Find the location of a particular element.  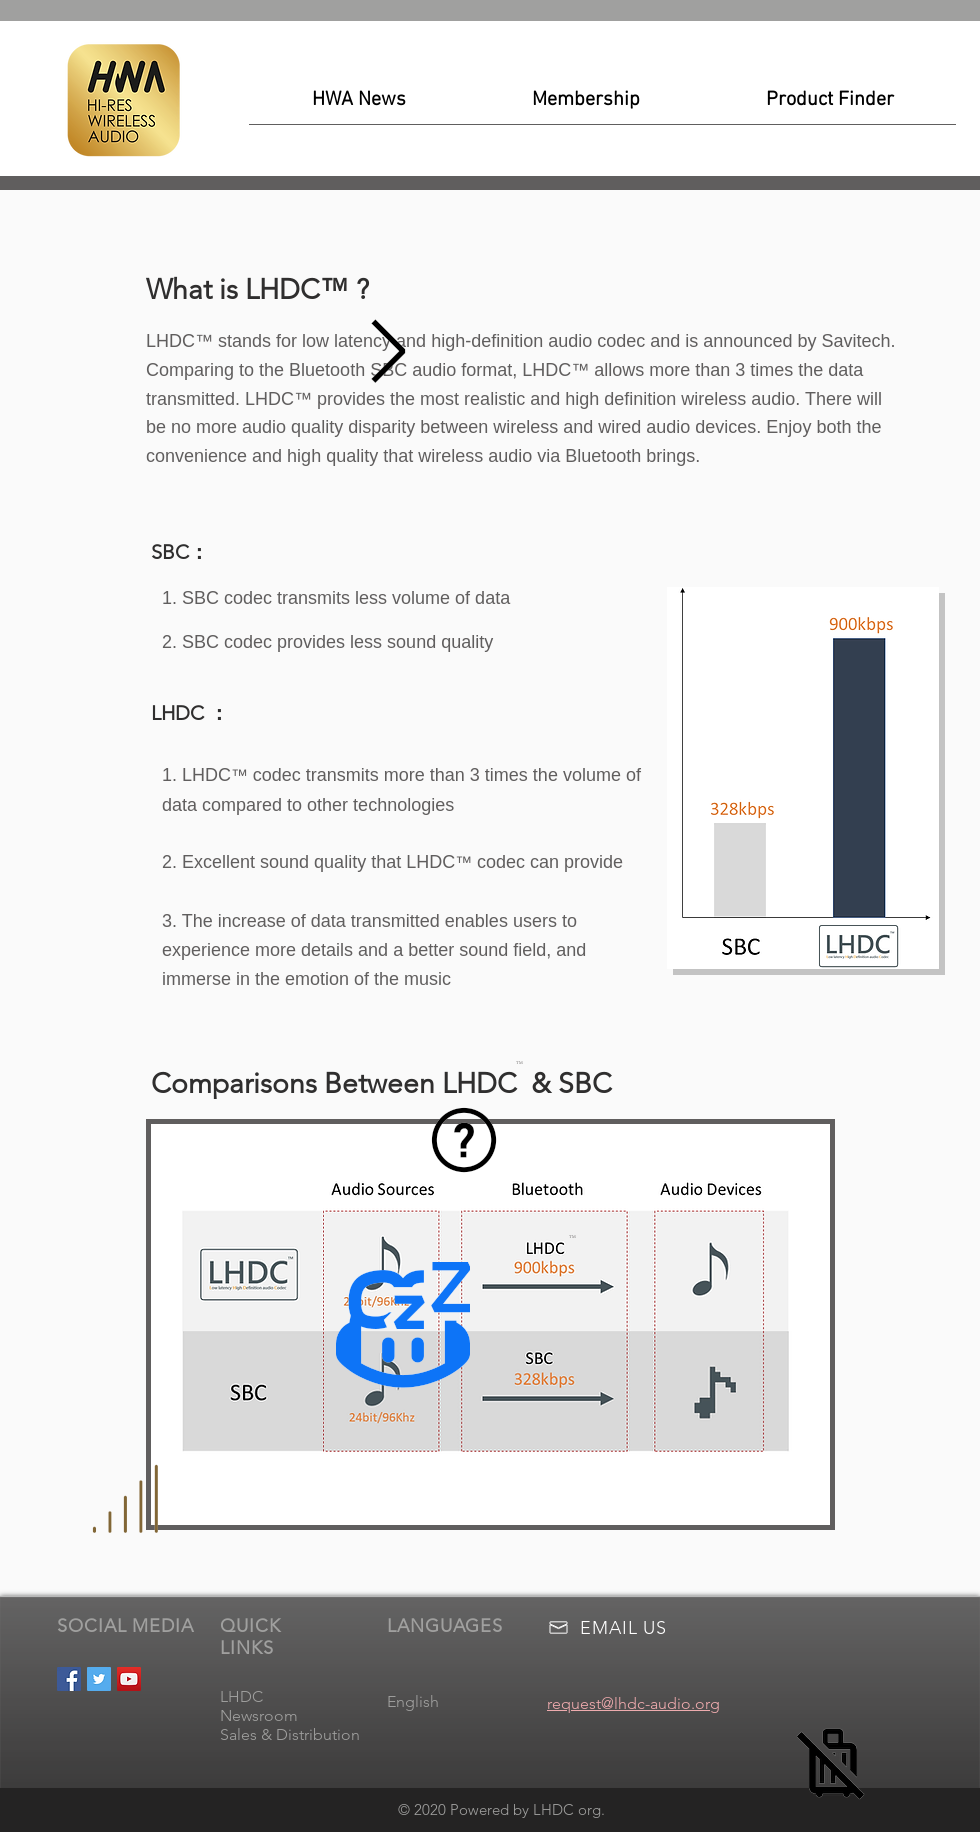

temporarily disable github copilot suggestions is located at coordinates (403, 1329).